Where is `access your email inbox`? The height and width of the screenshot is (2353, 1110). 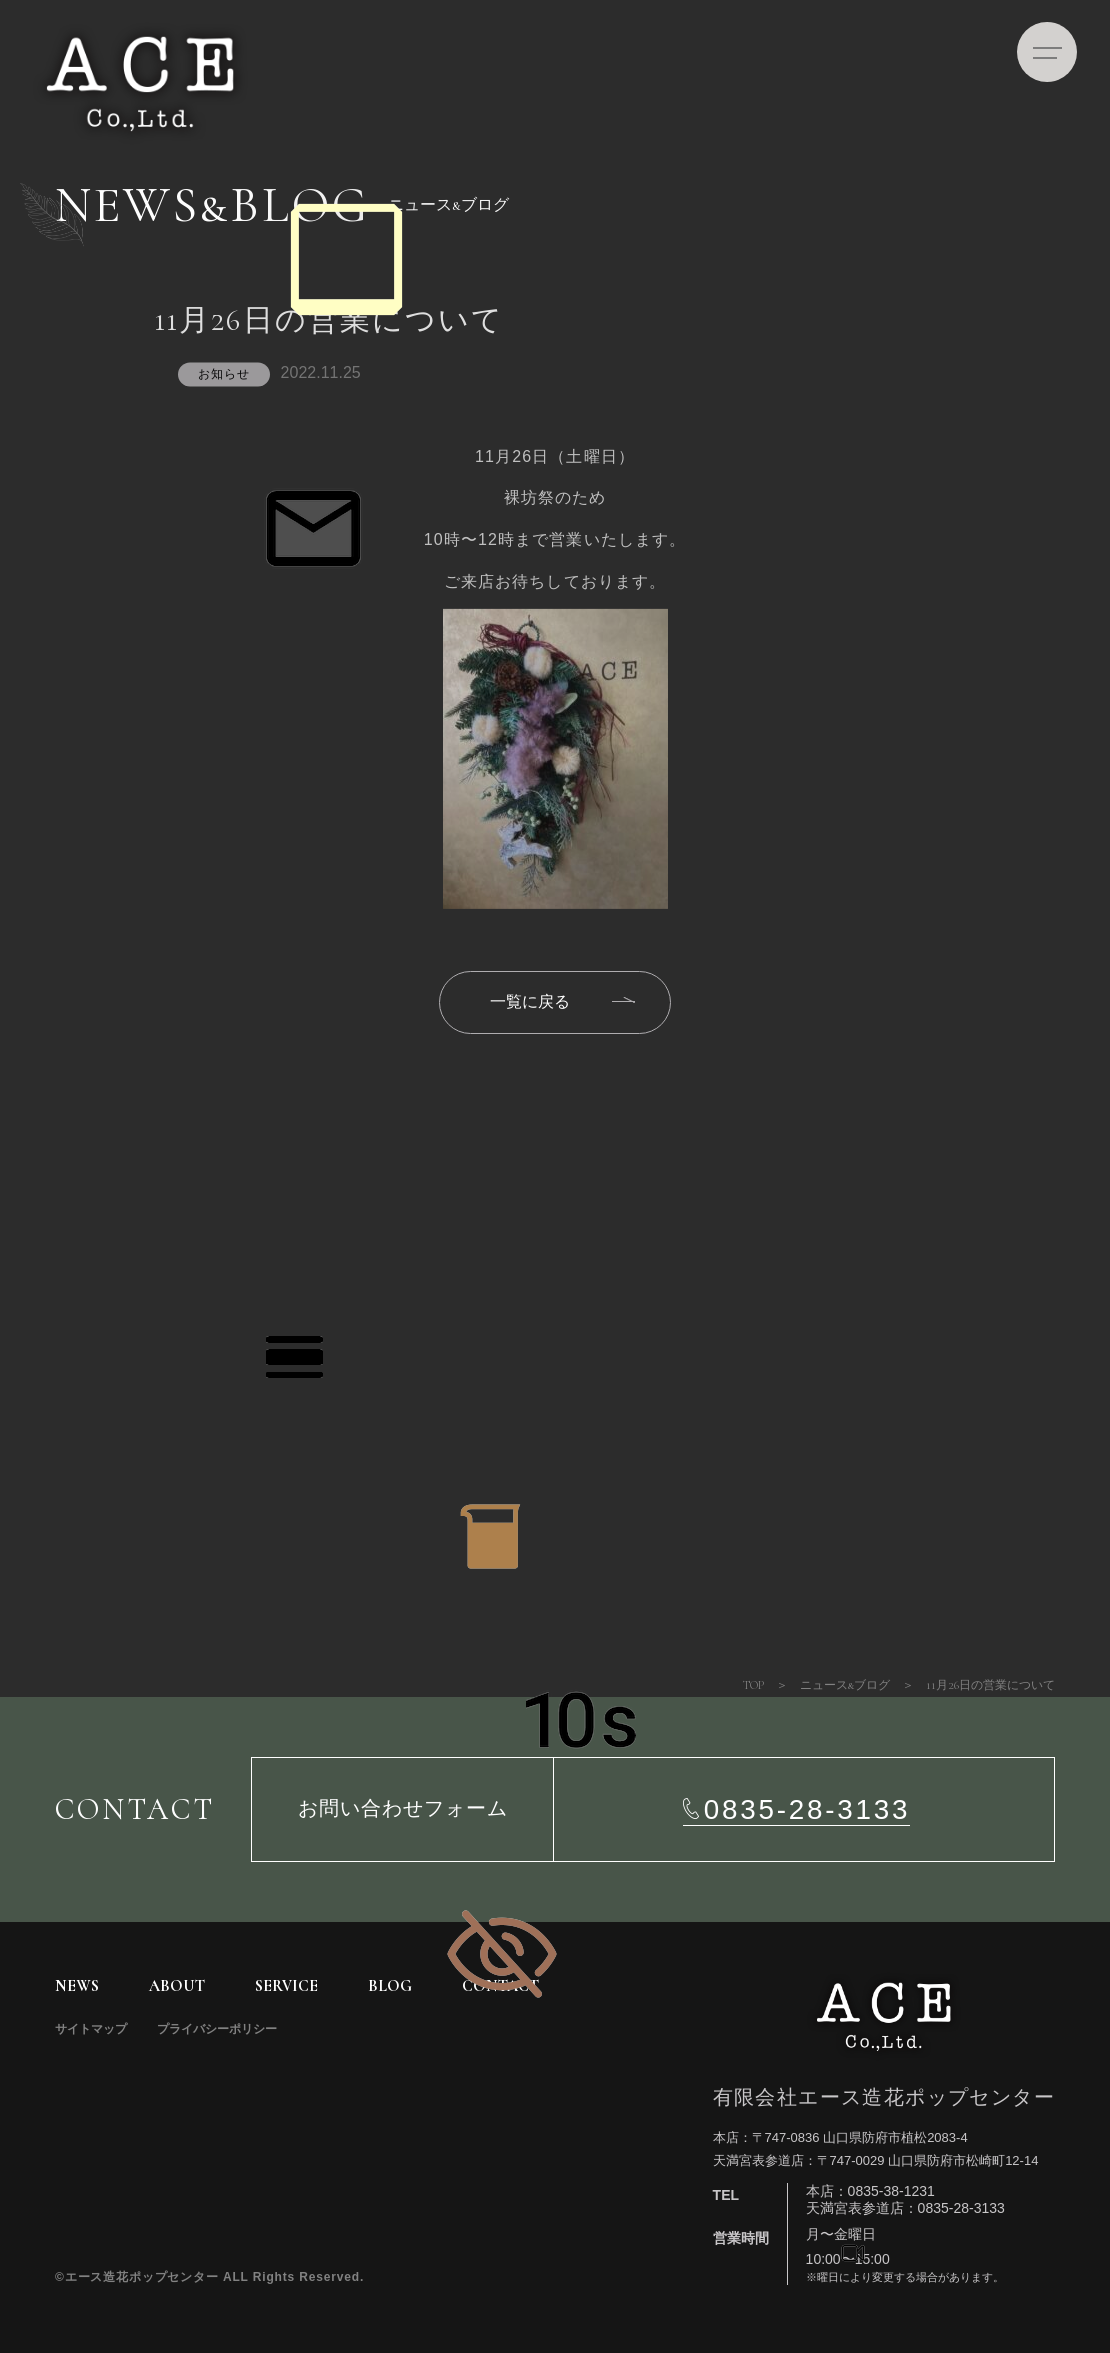
access your email inbox is located at coordinates (313, 528).